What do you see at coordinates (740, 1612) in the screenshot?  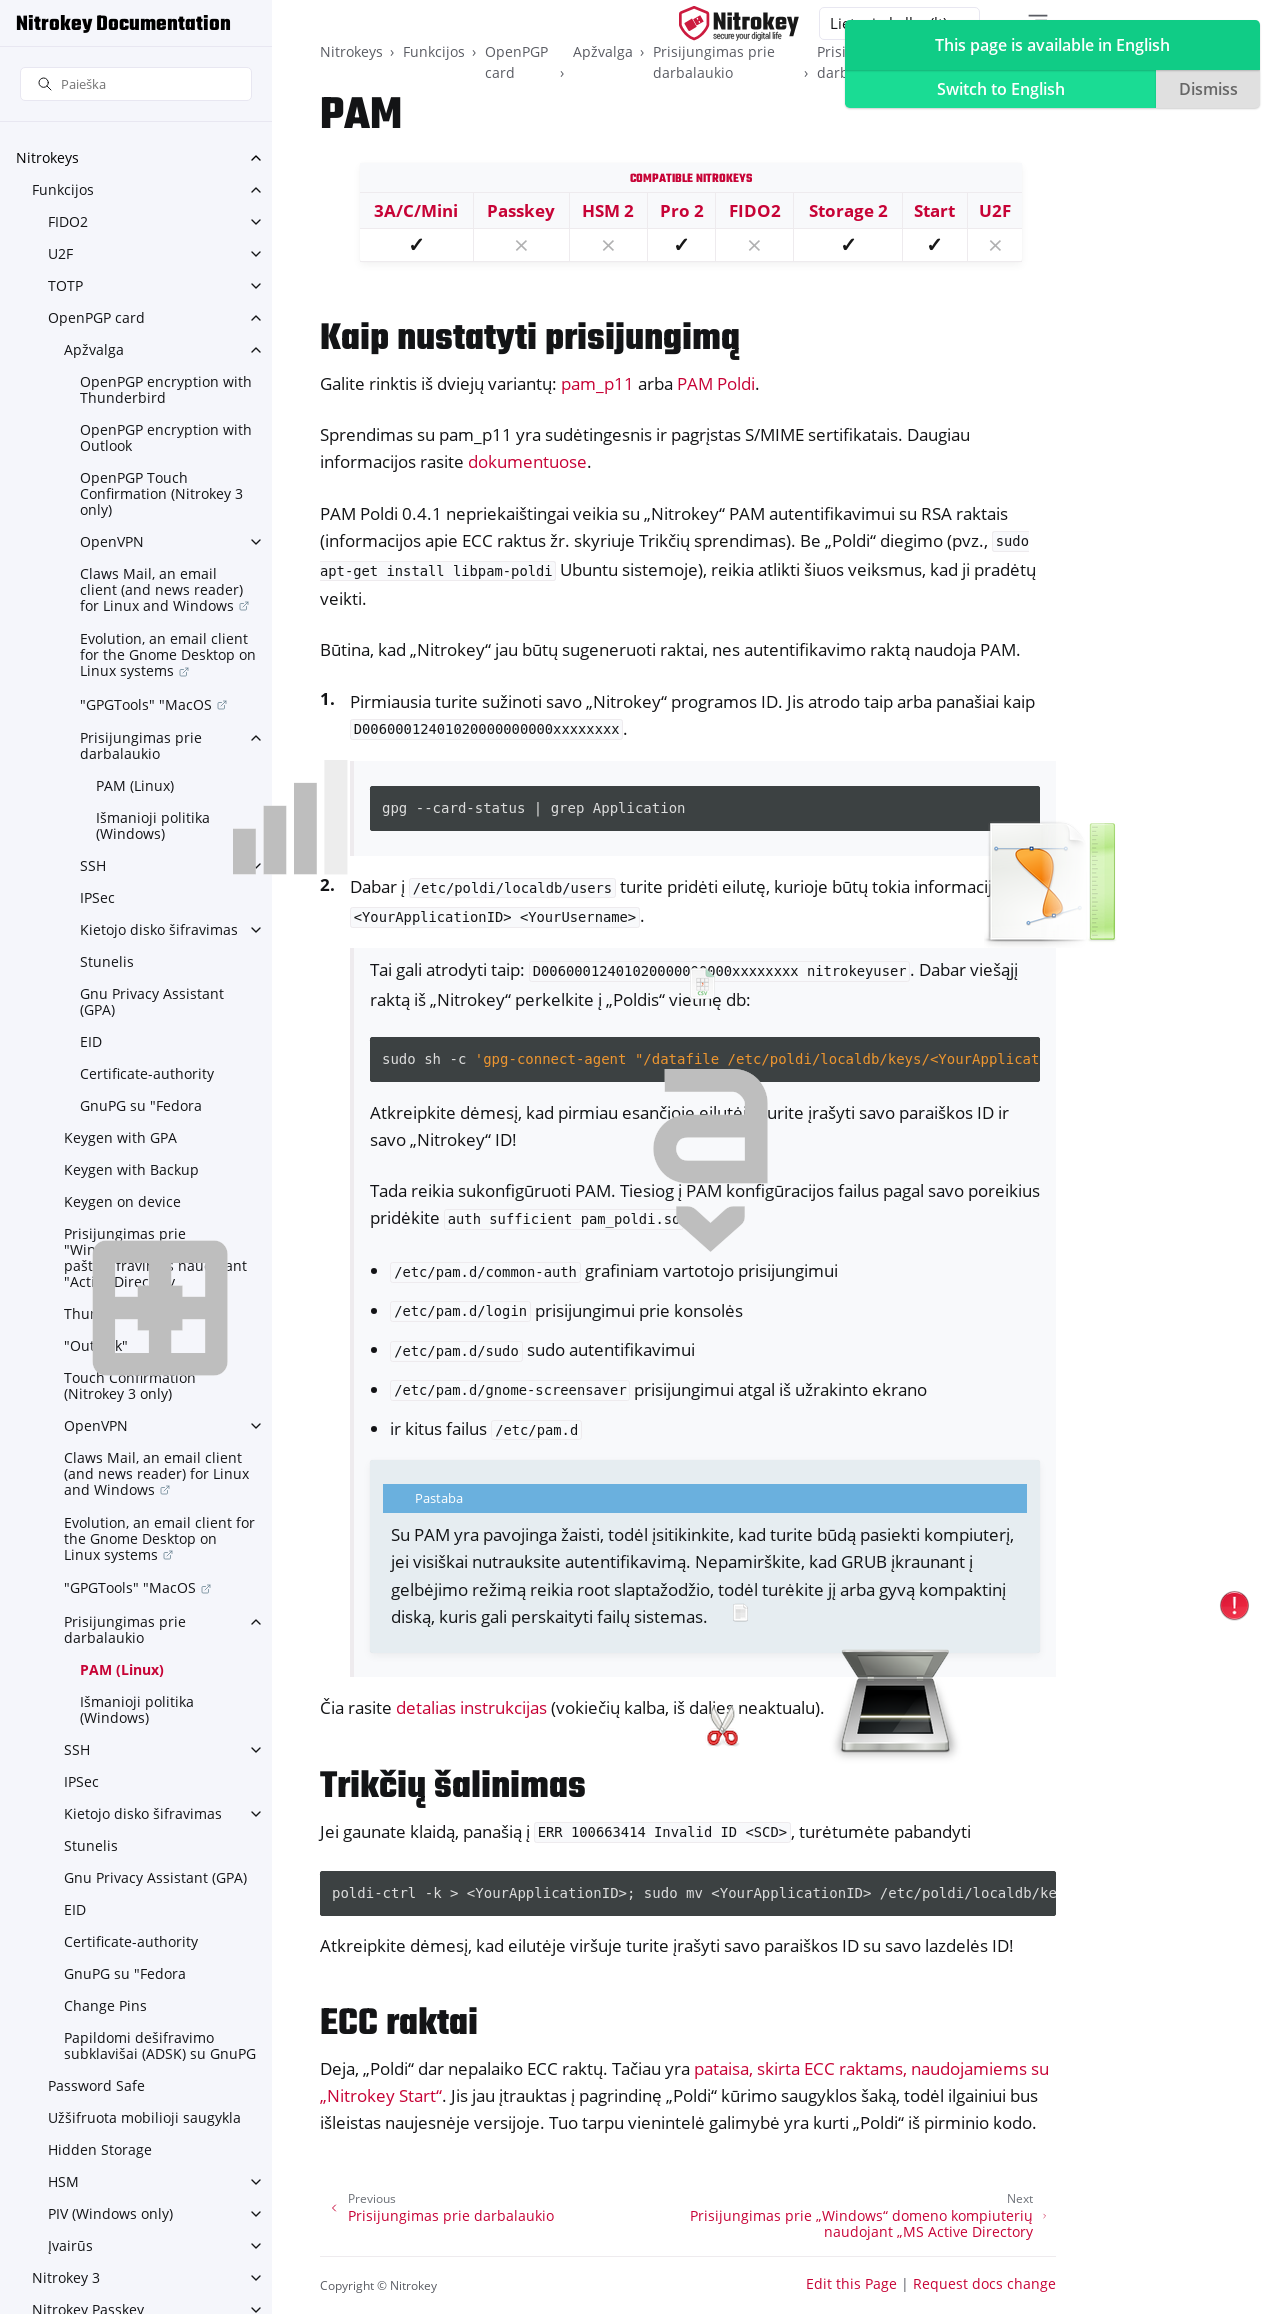 I see `a configuration file associated with wine (windows compatibility layer)` at bounding box center [740, 1612].